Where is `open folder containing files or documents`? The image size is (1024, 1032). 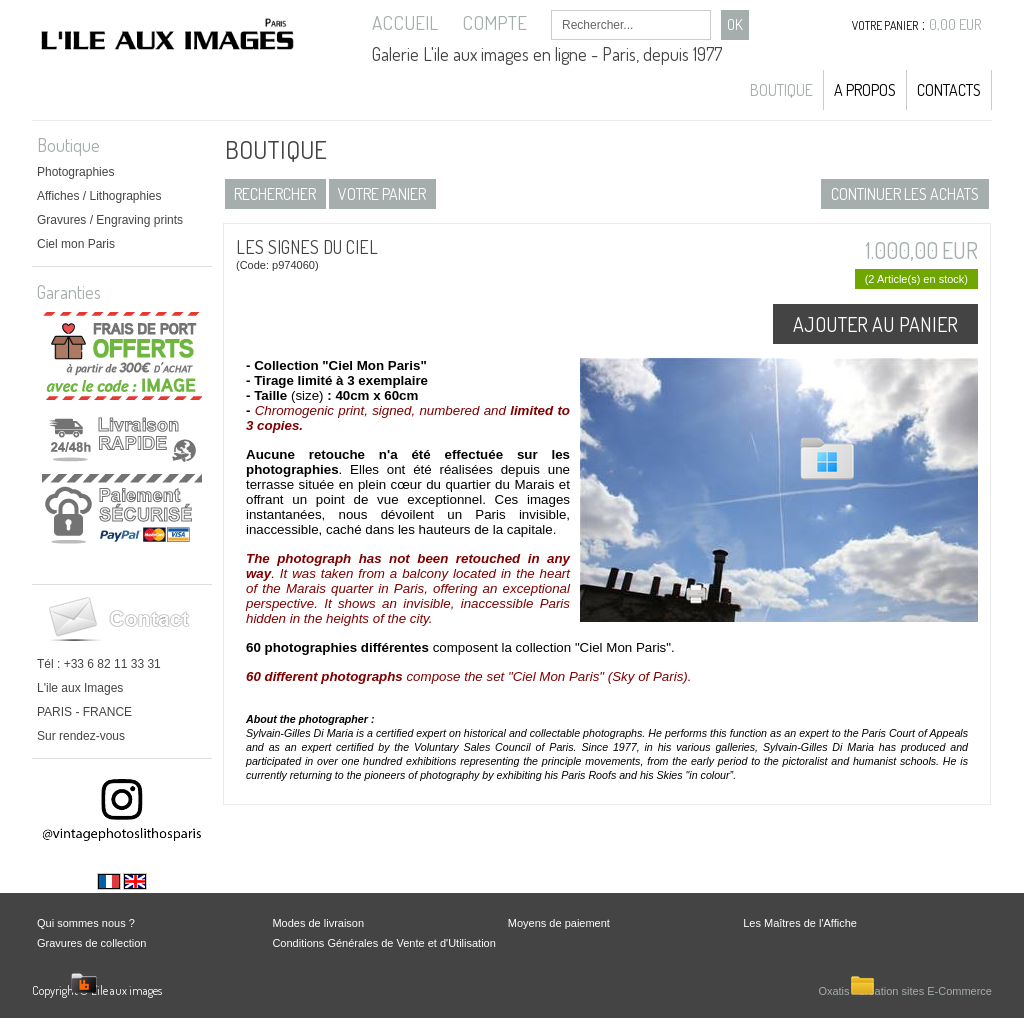
open folder containing files or documents is located at coordinates (862, 985).